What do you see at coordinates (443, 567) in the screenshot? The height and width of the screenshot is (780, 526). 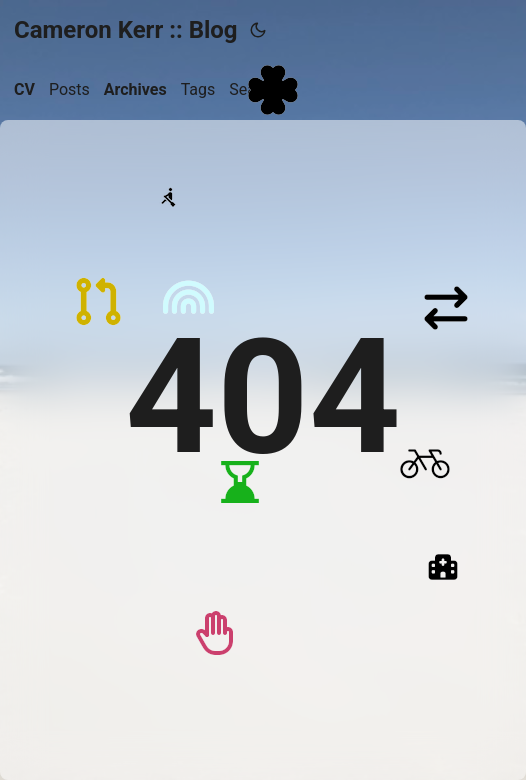 I see `find nearby hospitals or medical facilities` at bounding box center [443, 567].